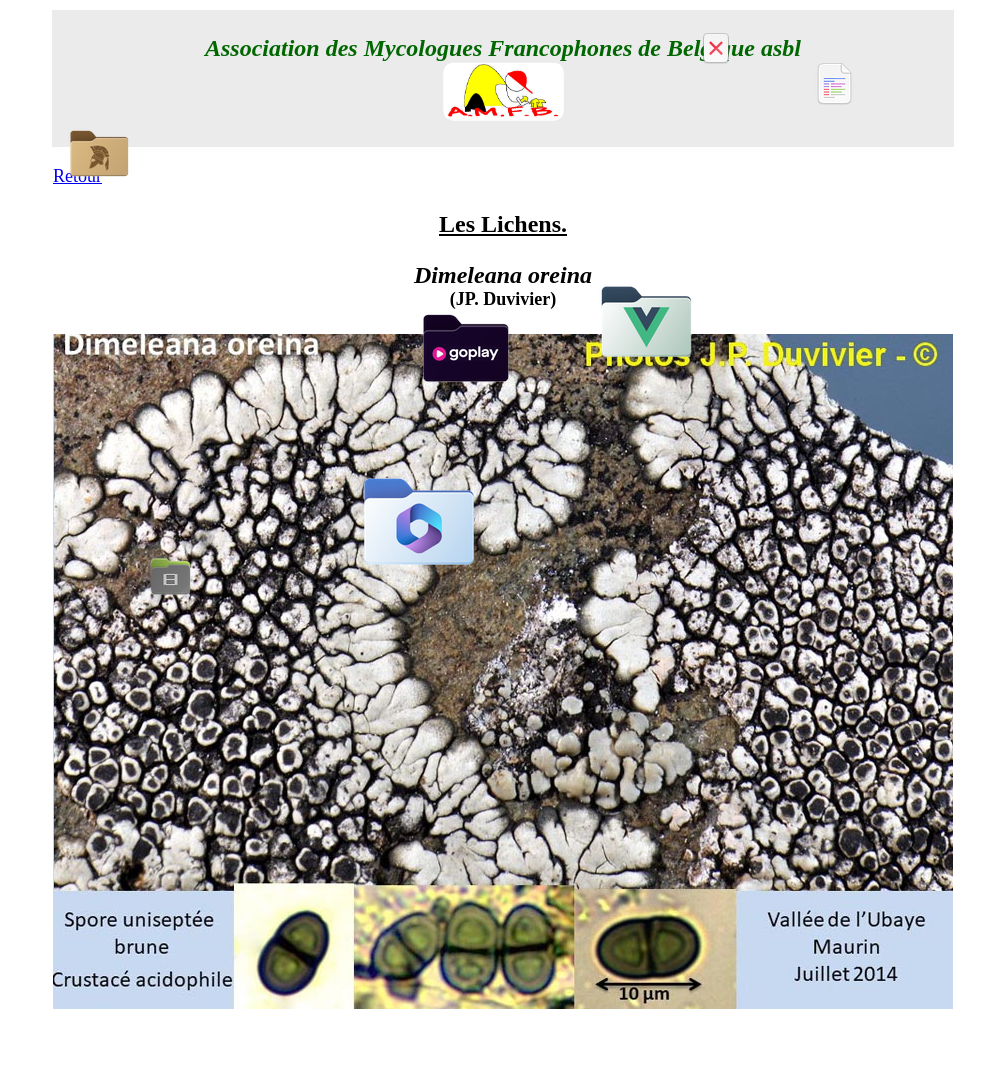 This screenshot has width=1006, height=1077. Describe the element at coordinates (716, 48) in the screenshot. I see `indicates a broken or invalid symbolic link` at that location.